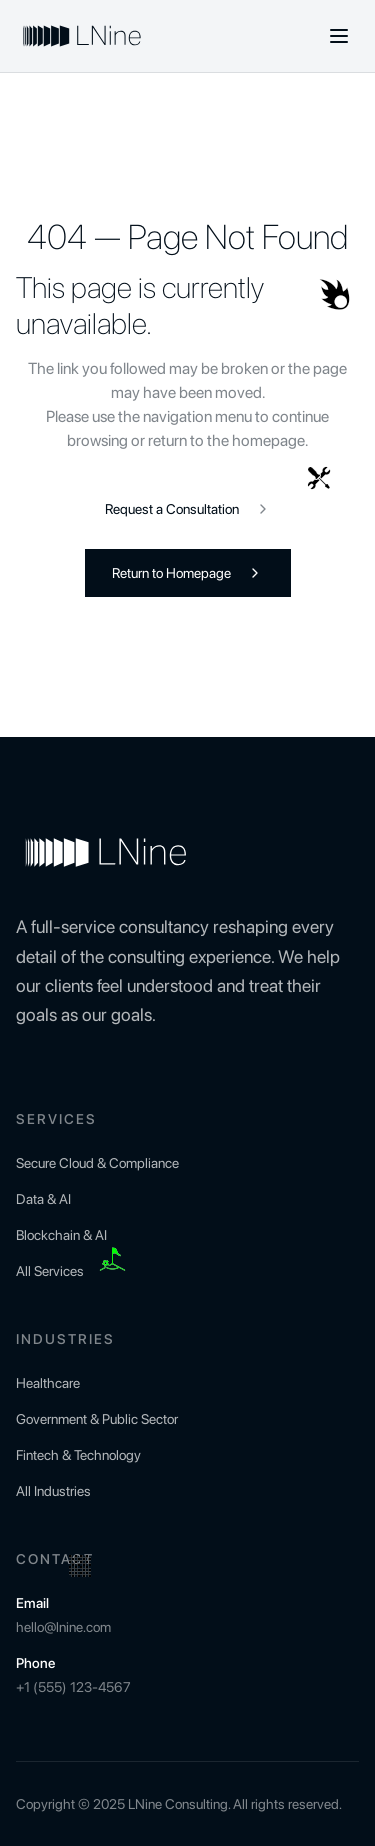 This screenshot has width=375, height=1846. What do you see at coordinates (112, 1259) in the screenshot?
I see `indicates a corner kick in a soccer/football game` at bounding box center [112, 1259].